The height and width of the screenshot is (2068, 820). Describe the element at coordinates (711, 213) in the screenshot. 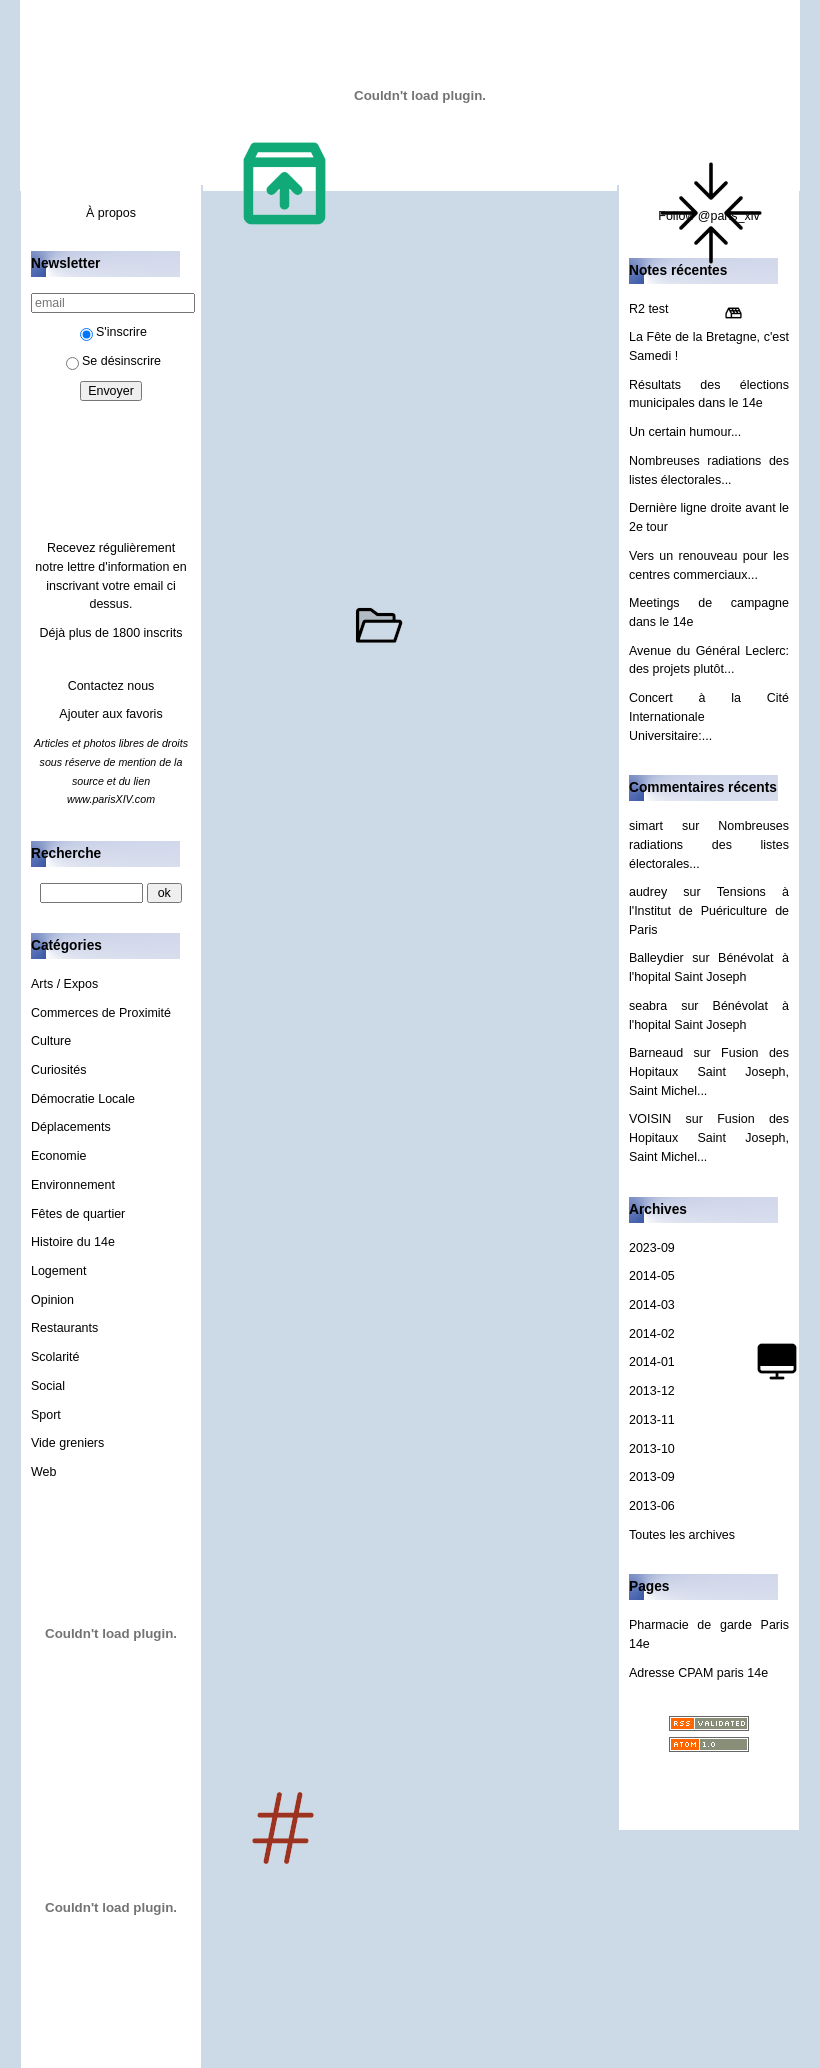

I see `collapse or minimize content from all sides` at that location.